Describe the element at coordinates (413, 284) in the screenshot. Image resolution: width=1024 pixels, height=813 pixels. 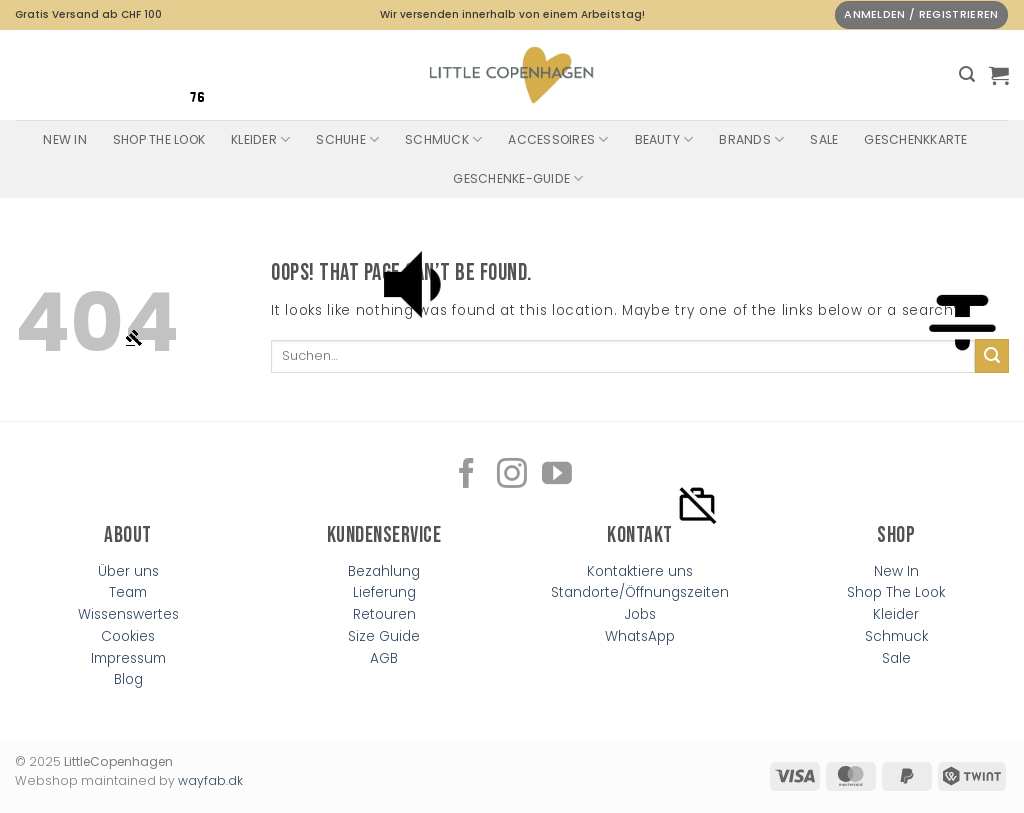
I see `decrease audio volume` at that location.